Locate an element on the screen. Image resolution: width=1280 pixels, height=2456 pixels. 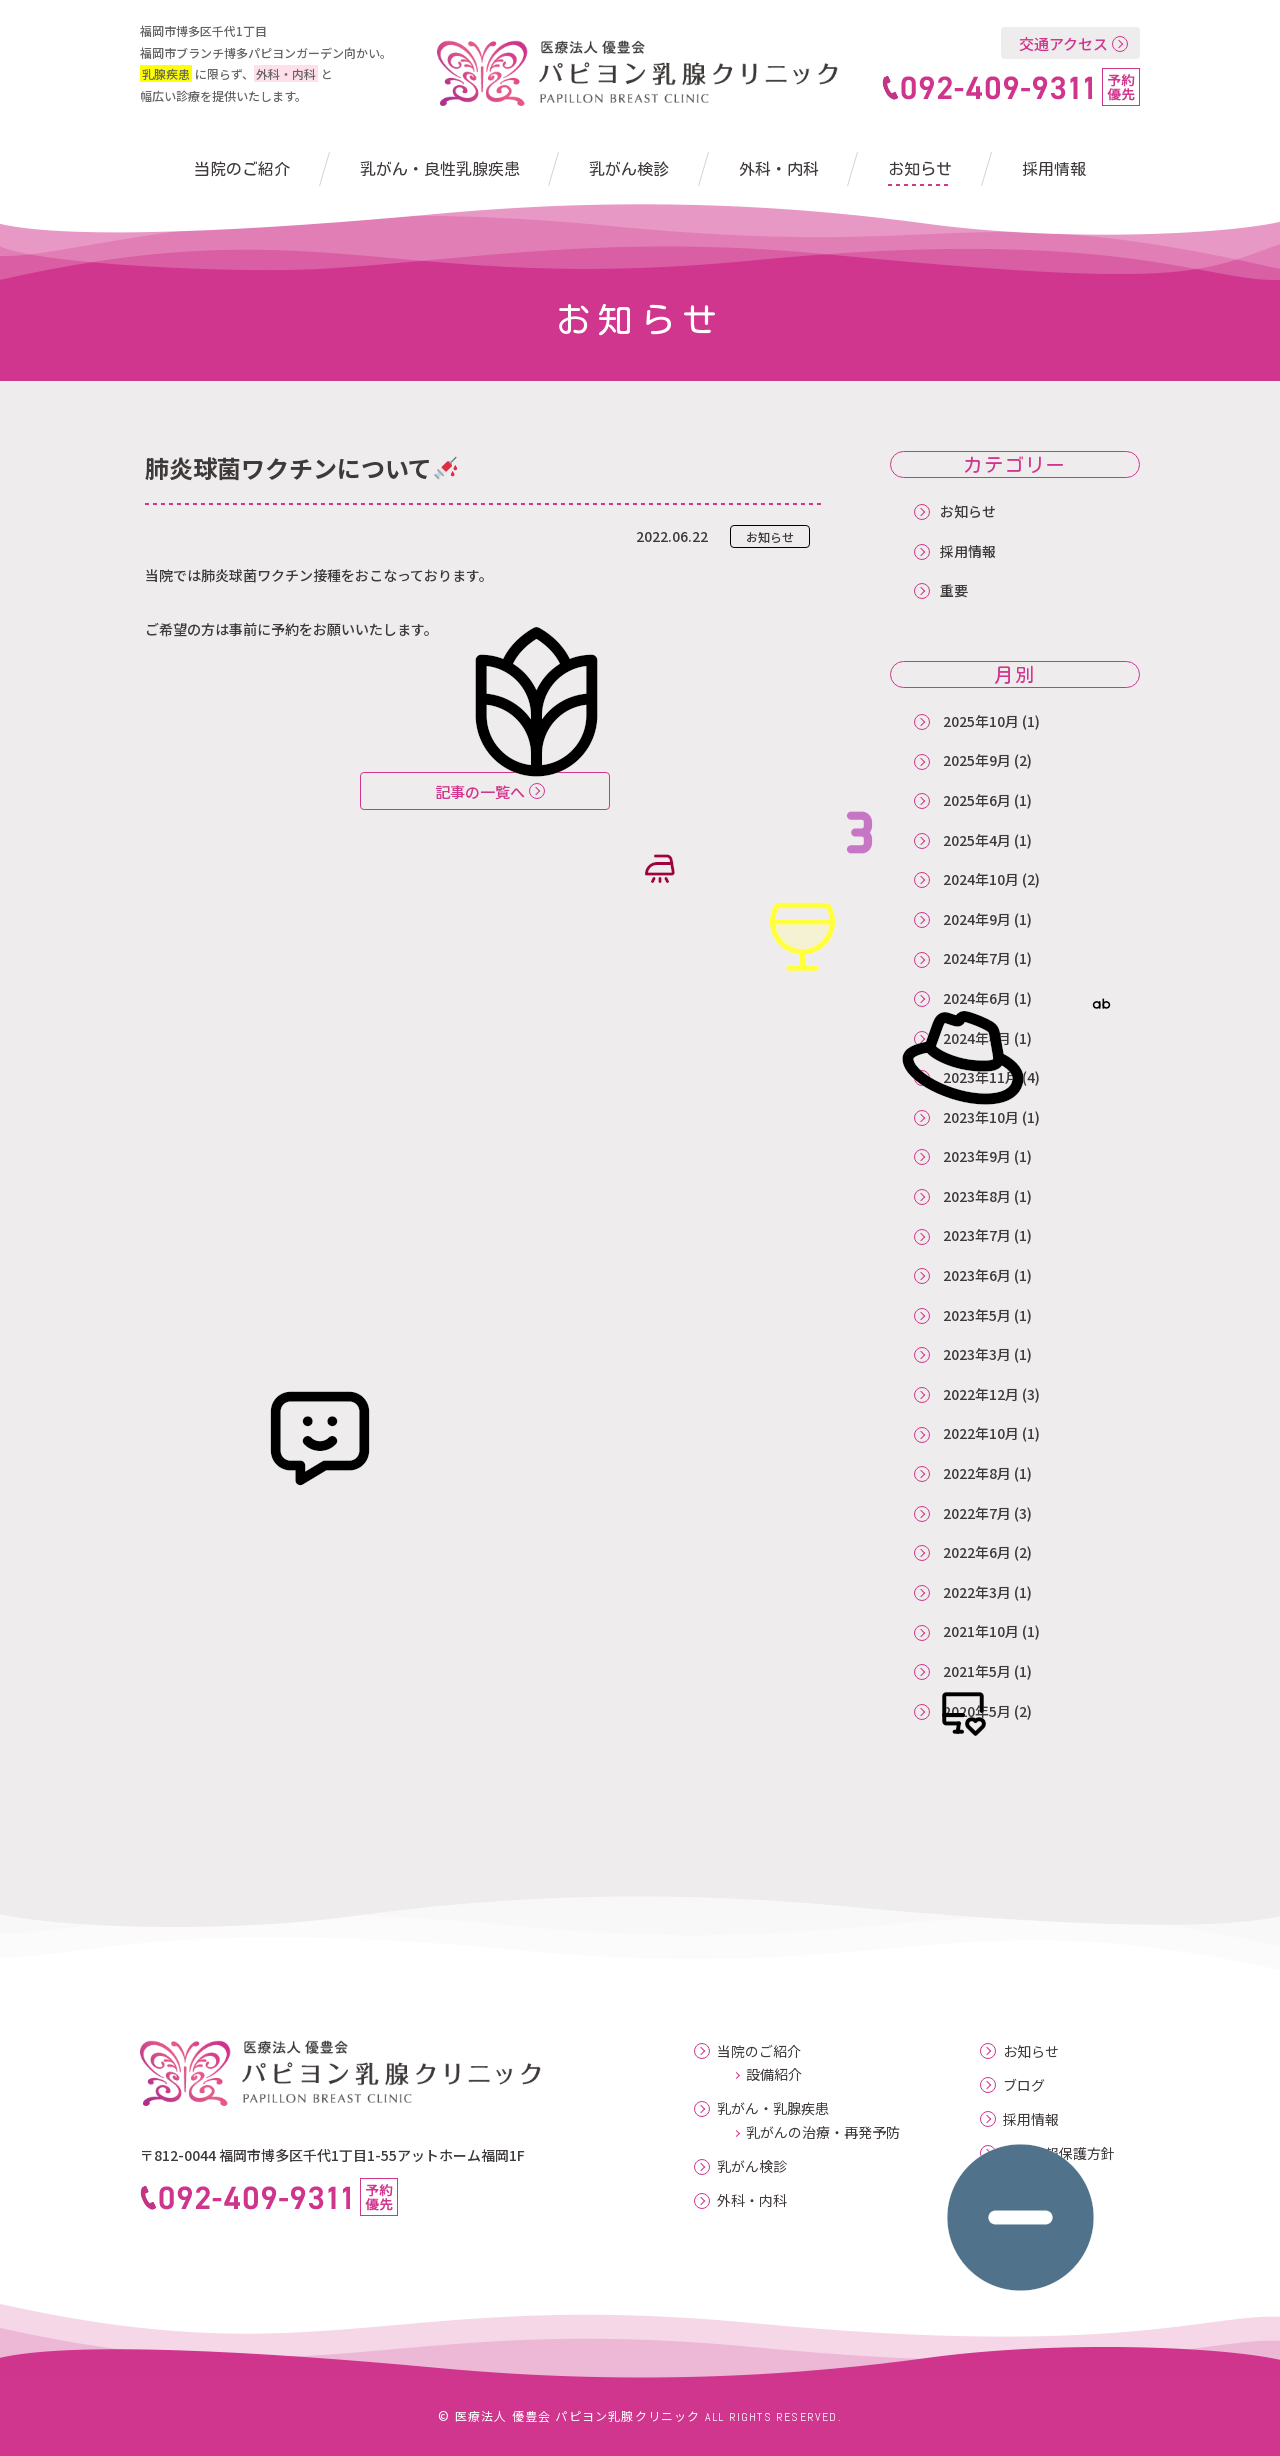
browse wine or cocktail menu is located at coordinates (802, 935).